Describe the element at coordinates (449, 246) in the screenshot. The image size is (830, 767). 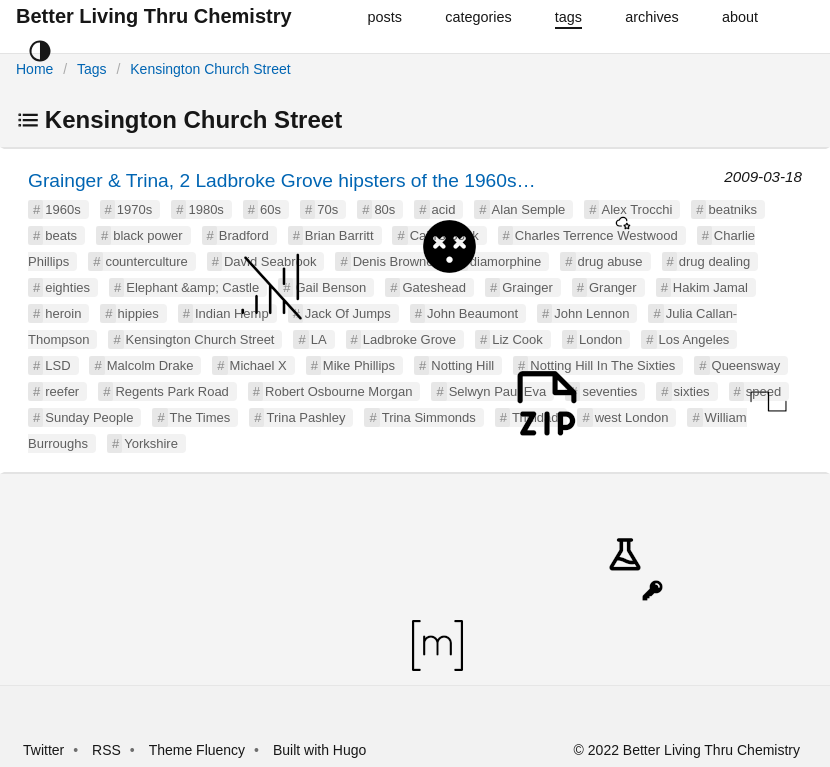
I see `indicates an error or failed action` at that location.